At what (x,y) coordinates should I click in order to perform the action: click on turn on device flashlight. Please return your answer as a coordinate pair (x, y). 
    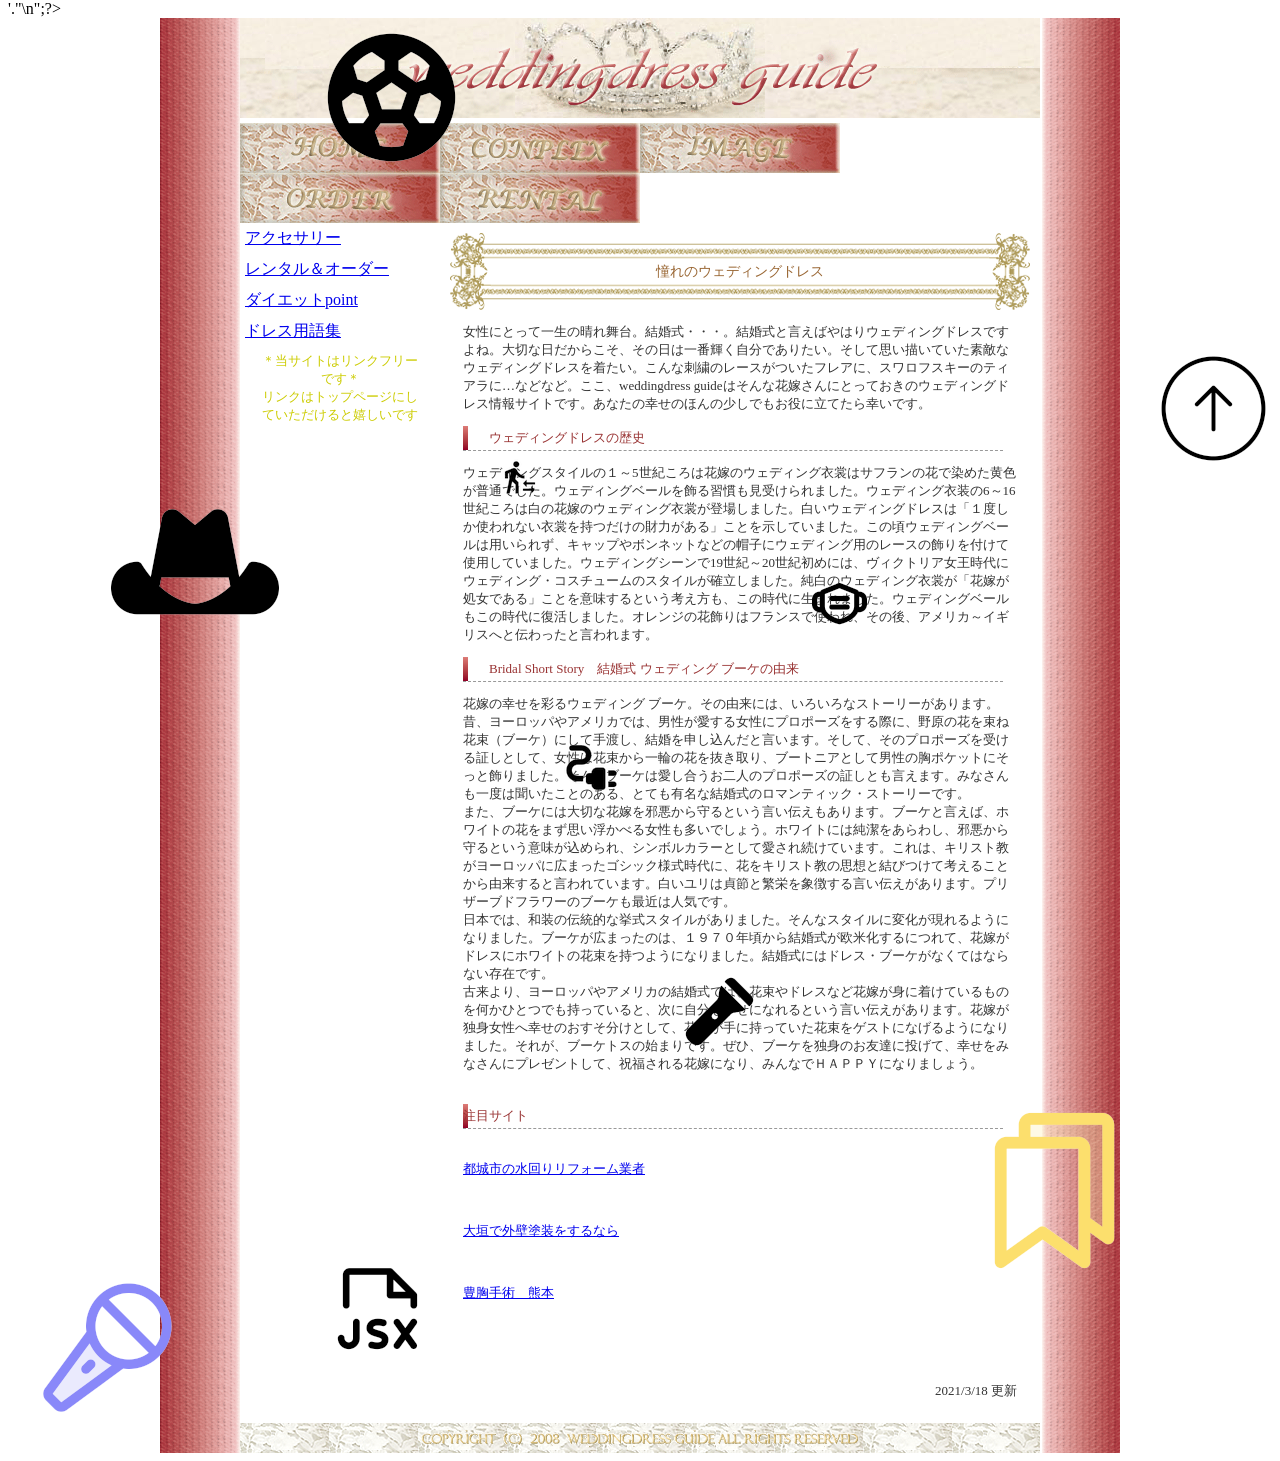
    Looking at the image, I should click on (719, 1011).